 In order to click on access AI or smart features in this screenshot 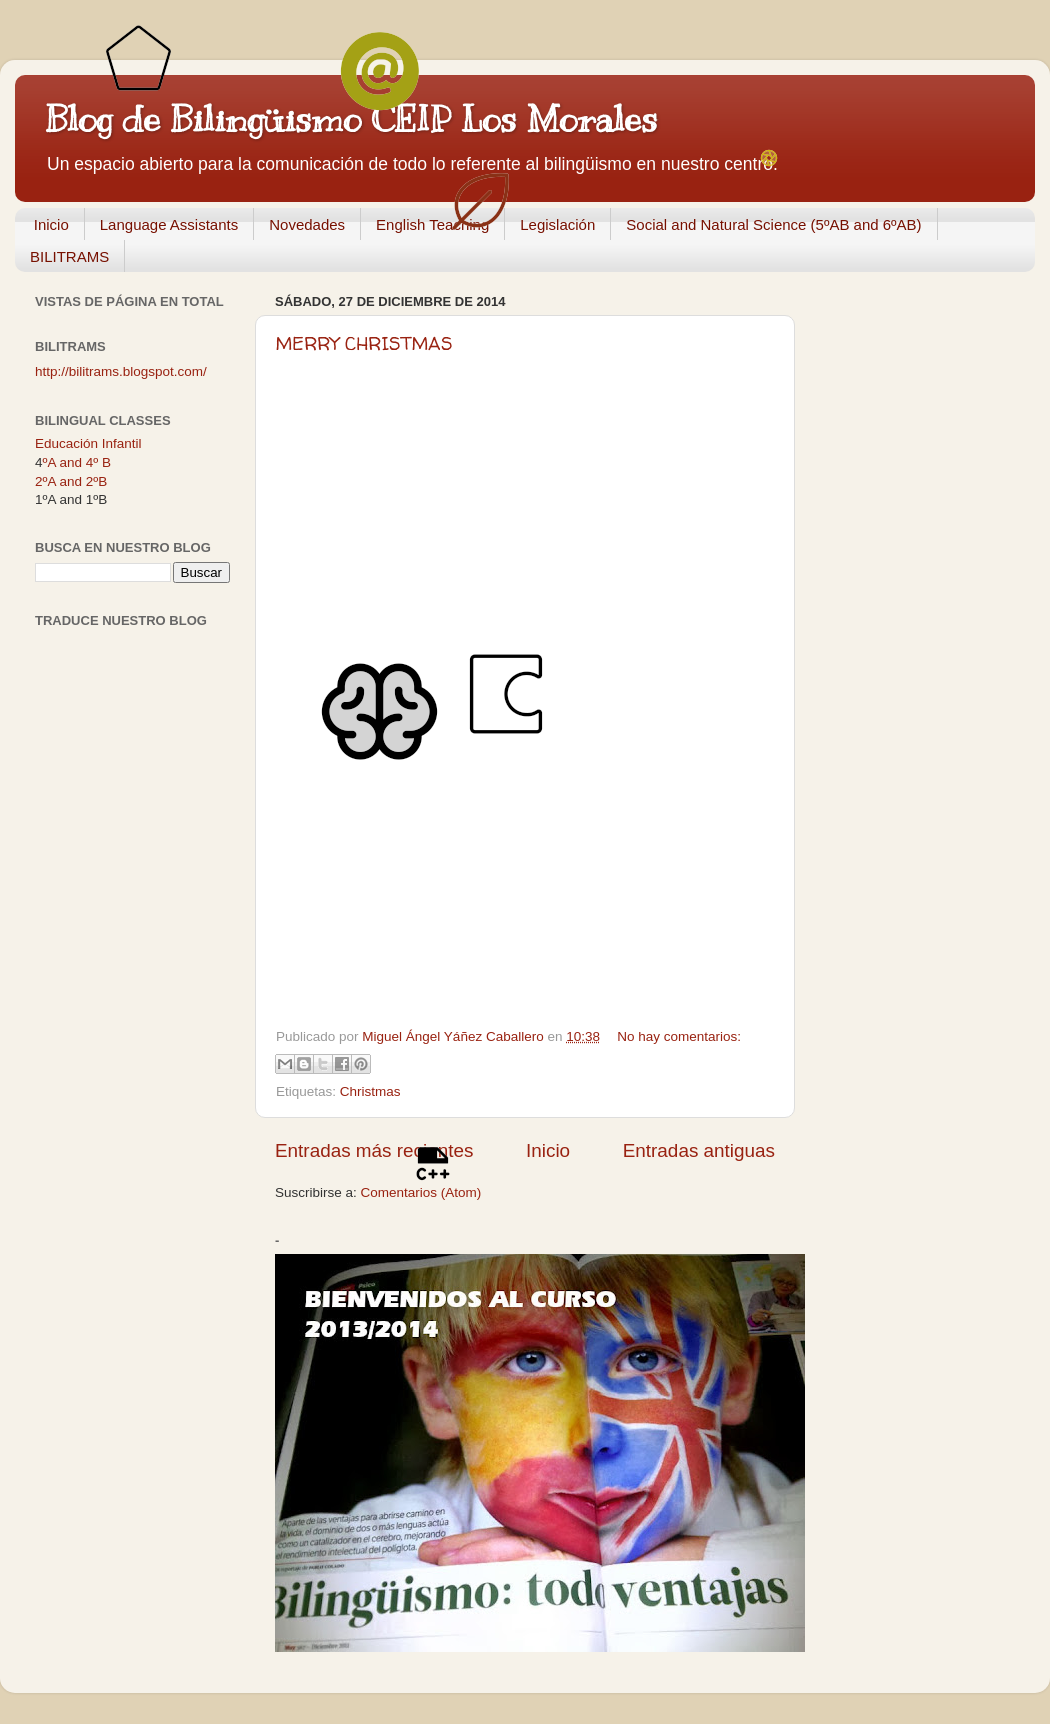, I will do `click(379, 713)`.